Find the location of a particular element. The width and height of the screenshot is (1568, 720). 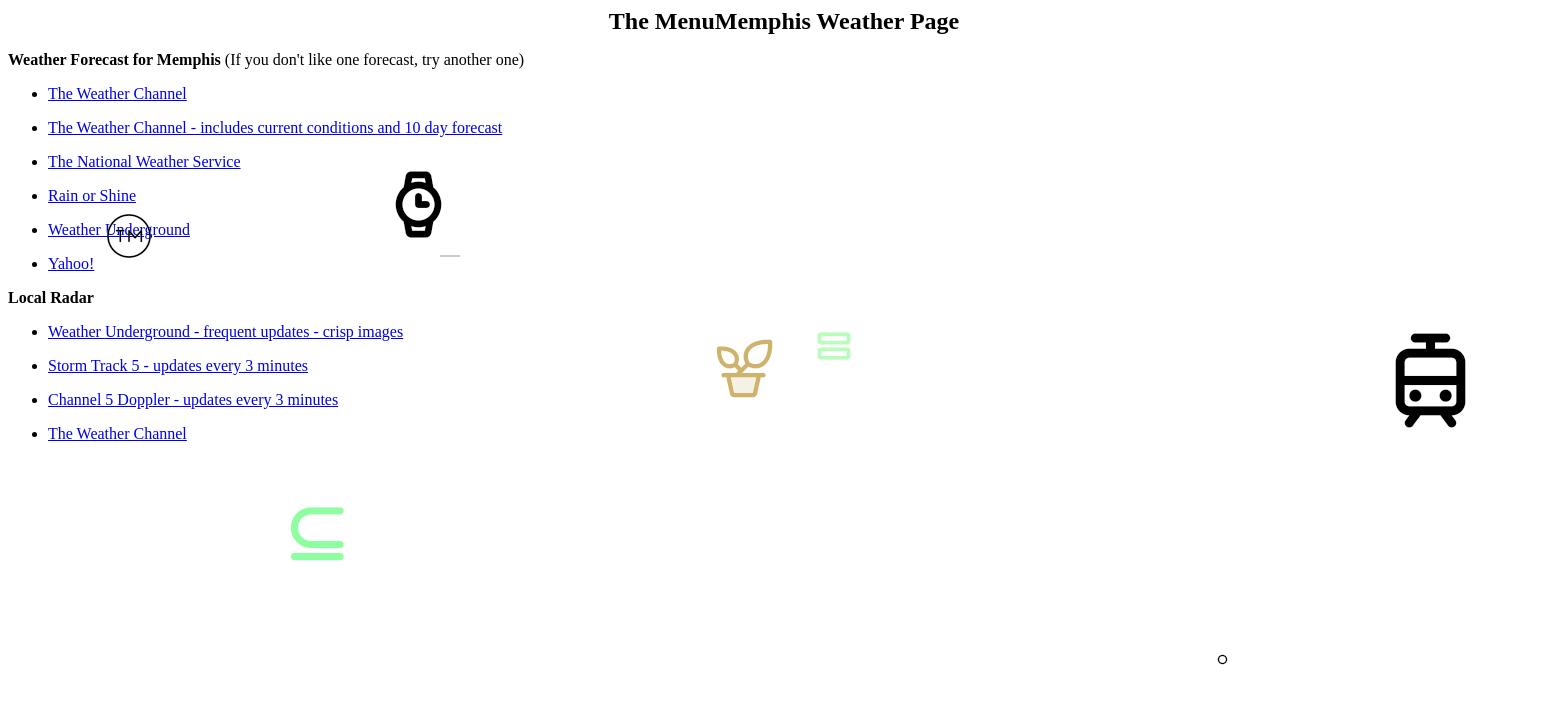

decrease quantity or value is located at coordinates (450, 256).